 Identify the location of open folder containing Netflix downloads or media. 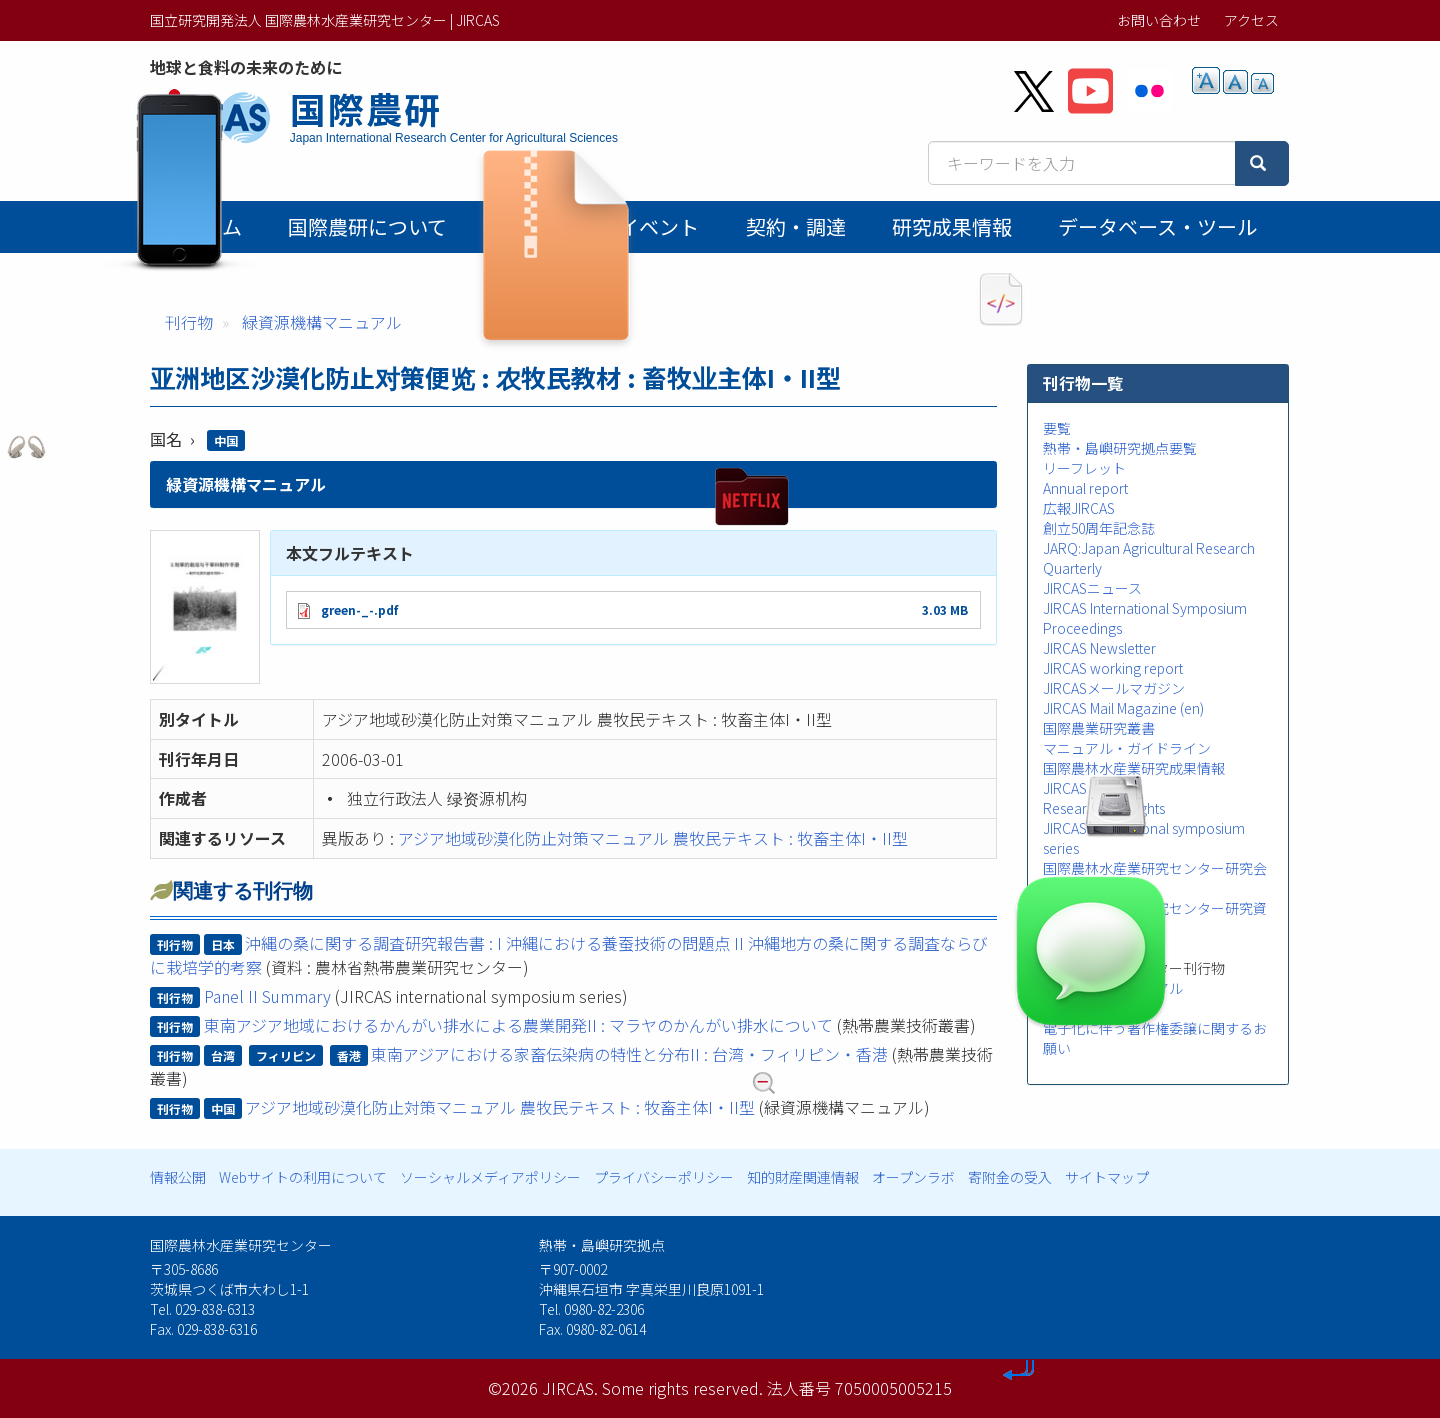
(751, 498).